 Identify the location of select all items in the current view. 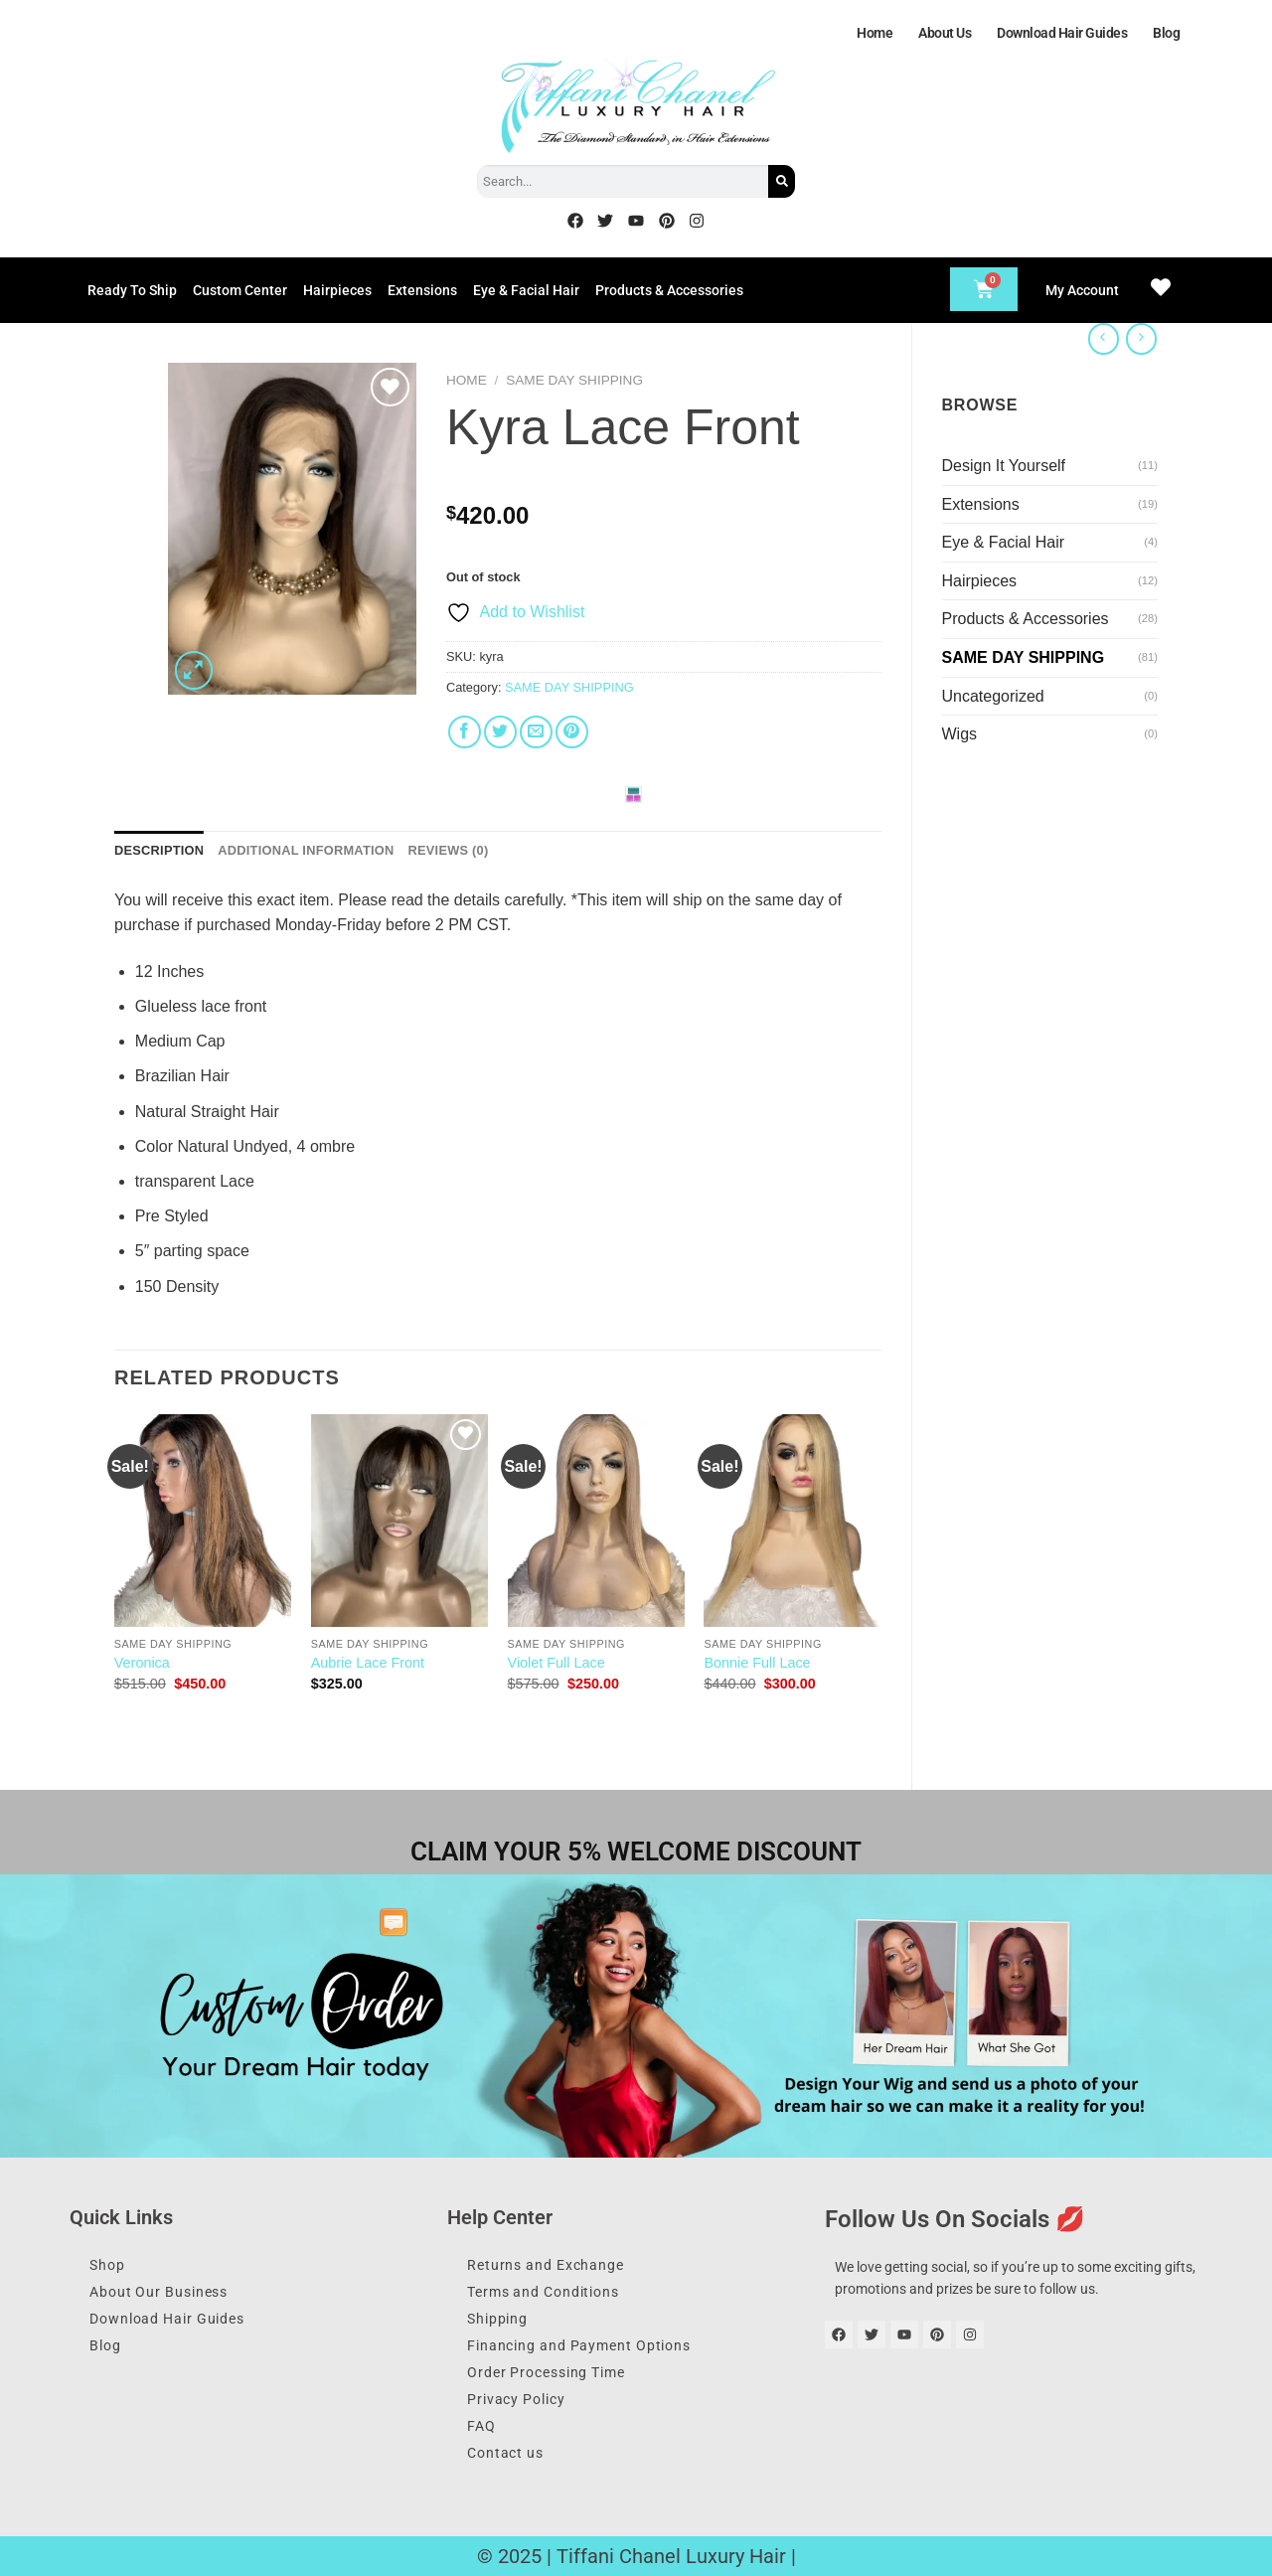
(633, 794).